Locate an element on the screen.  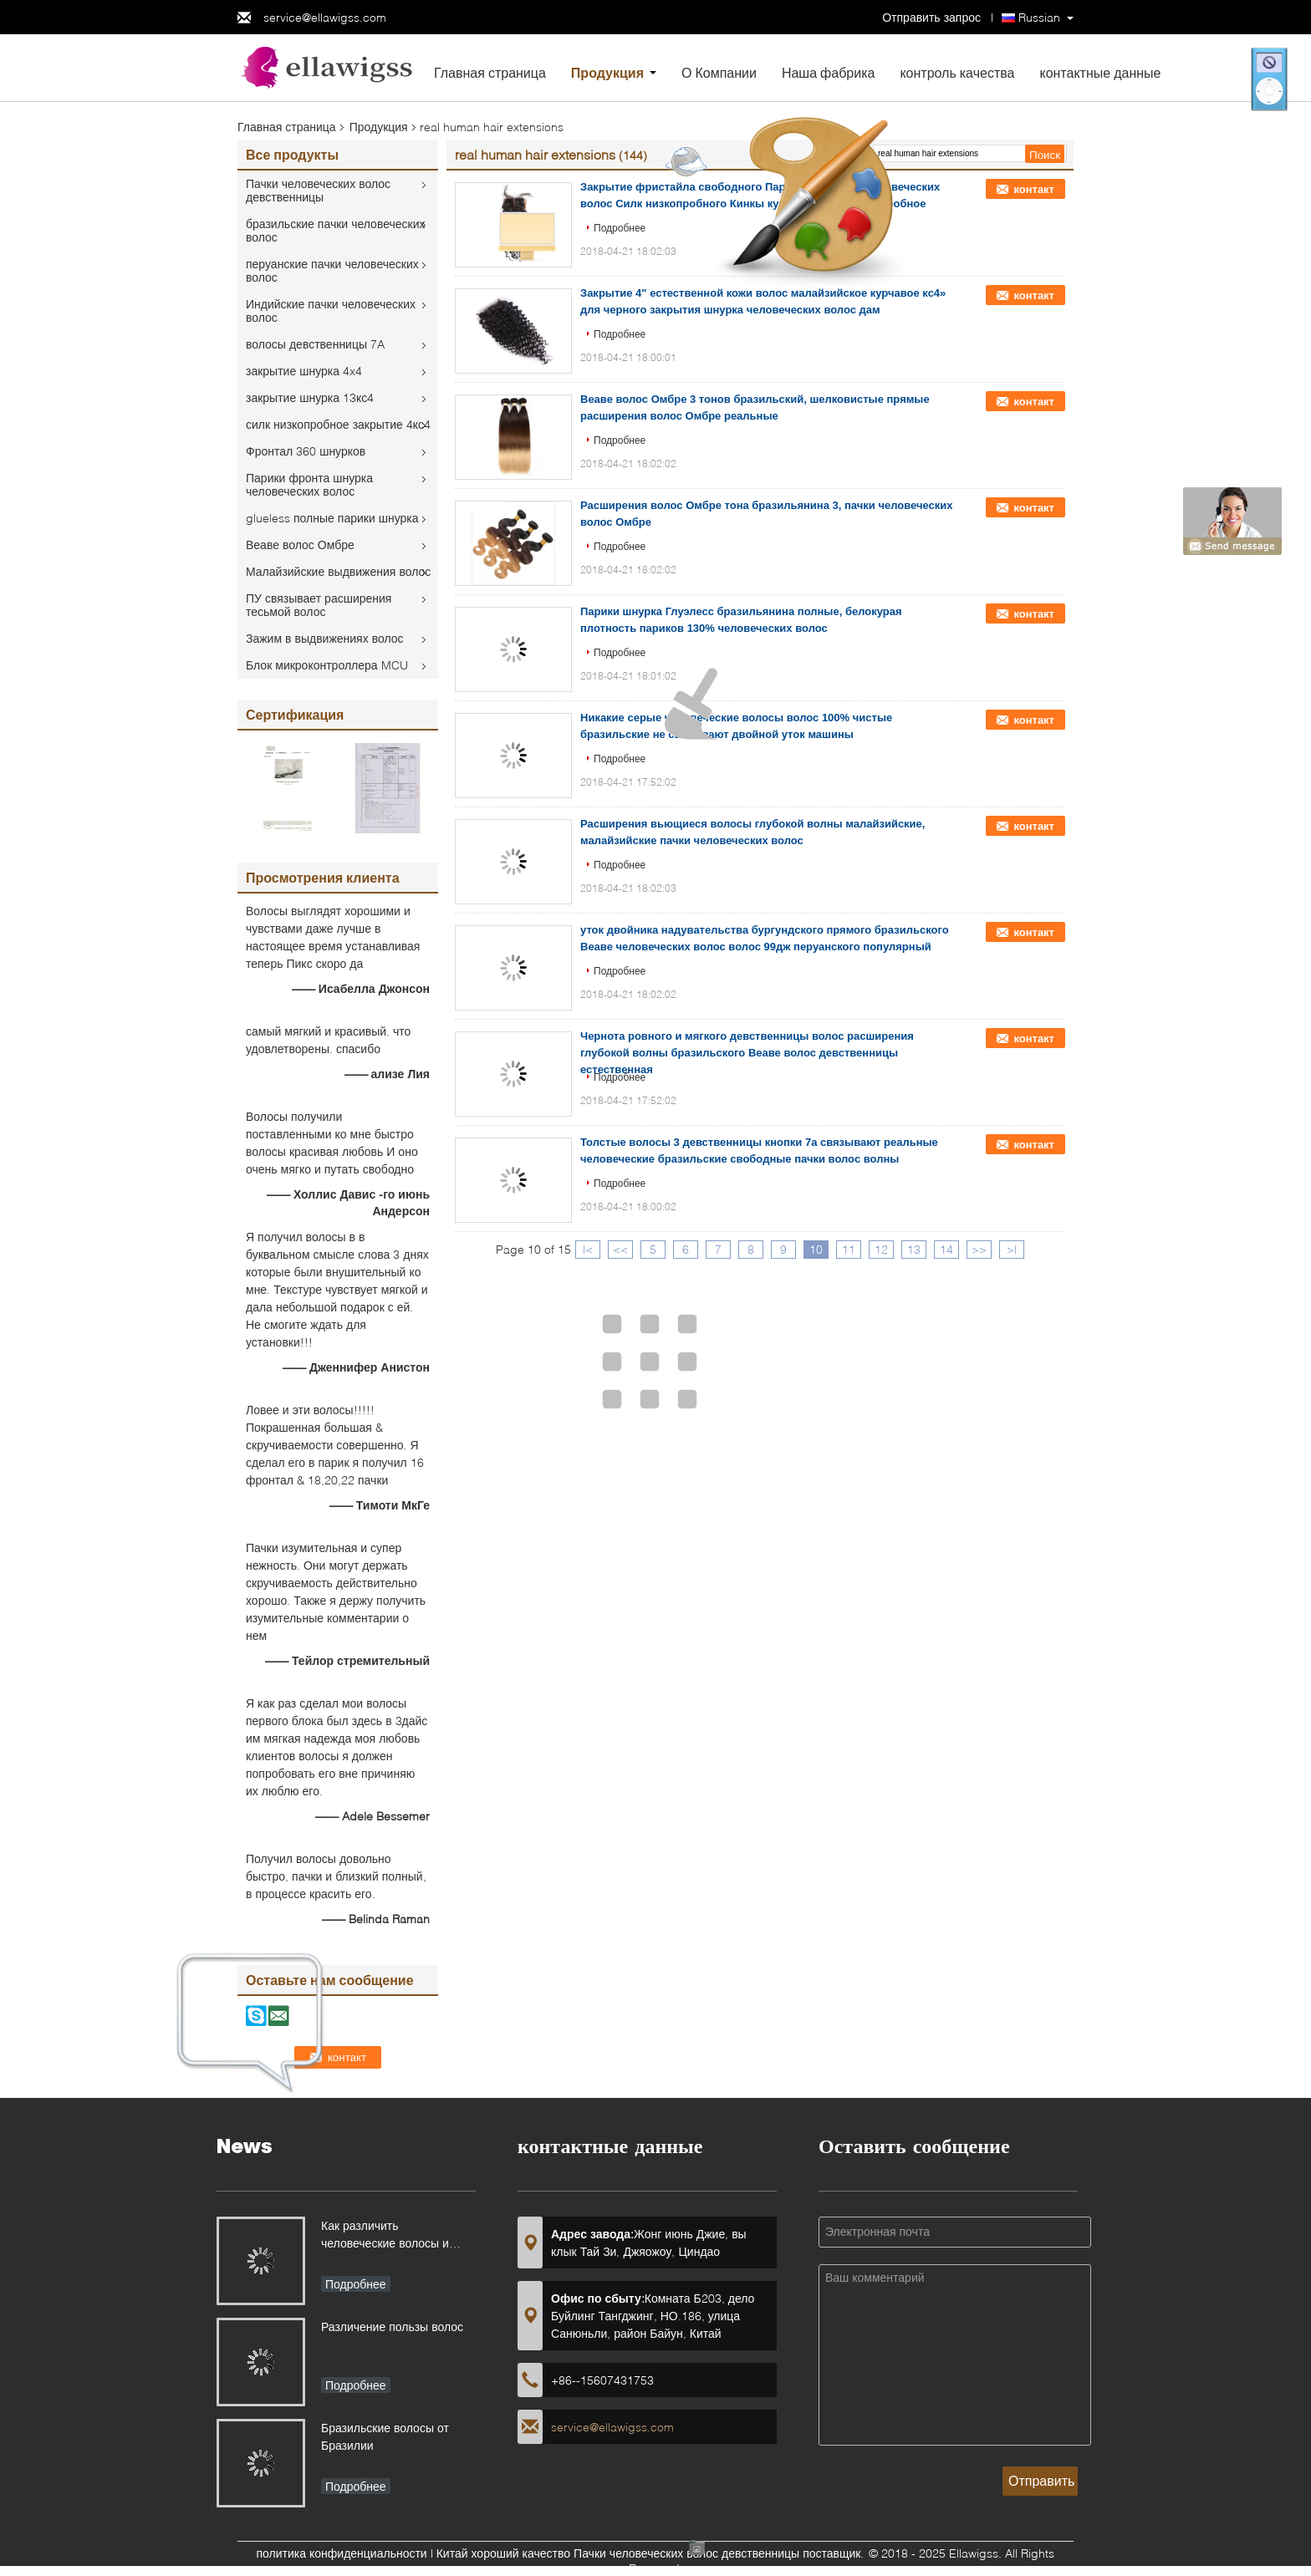
open your pictures folder is located at coordinates (696, 2547).